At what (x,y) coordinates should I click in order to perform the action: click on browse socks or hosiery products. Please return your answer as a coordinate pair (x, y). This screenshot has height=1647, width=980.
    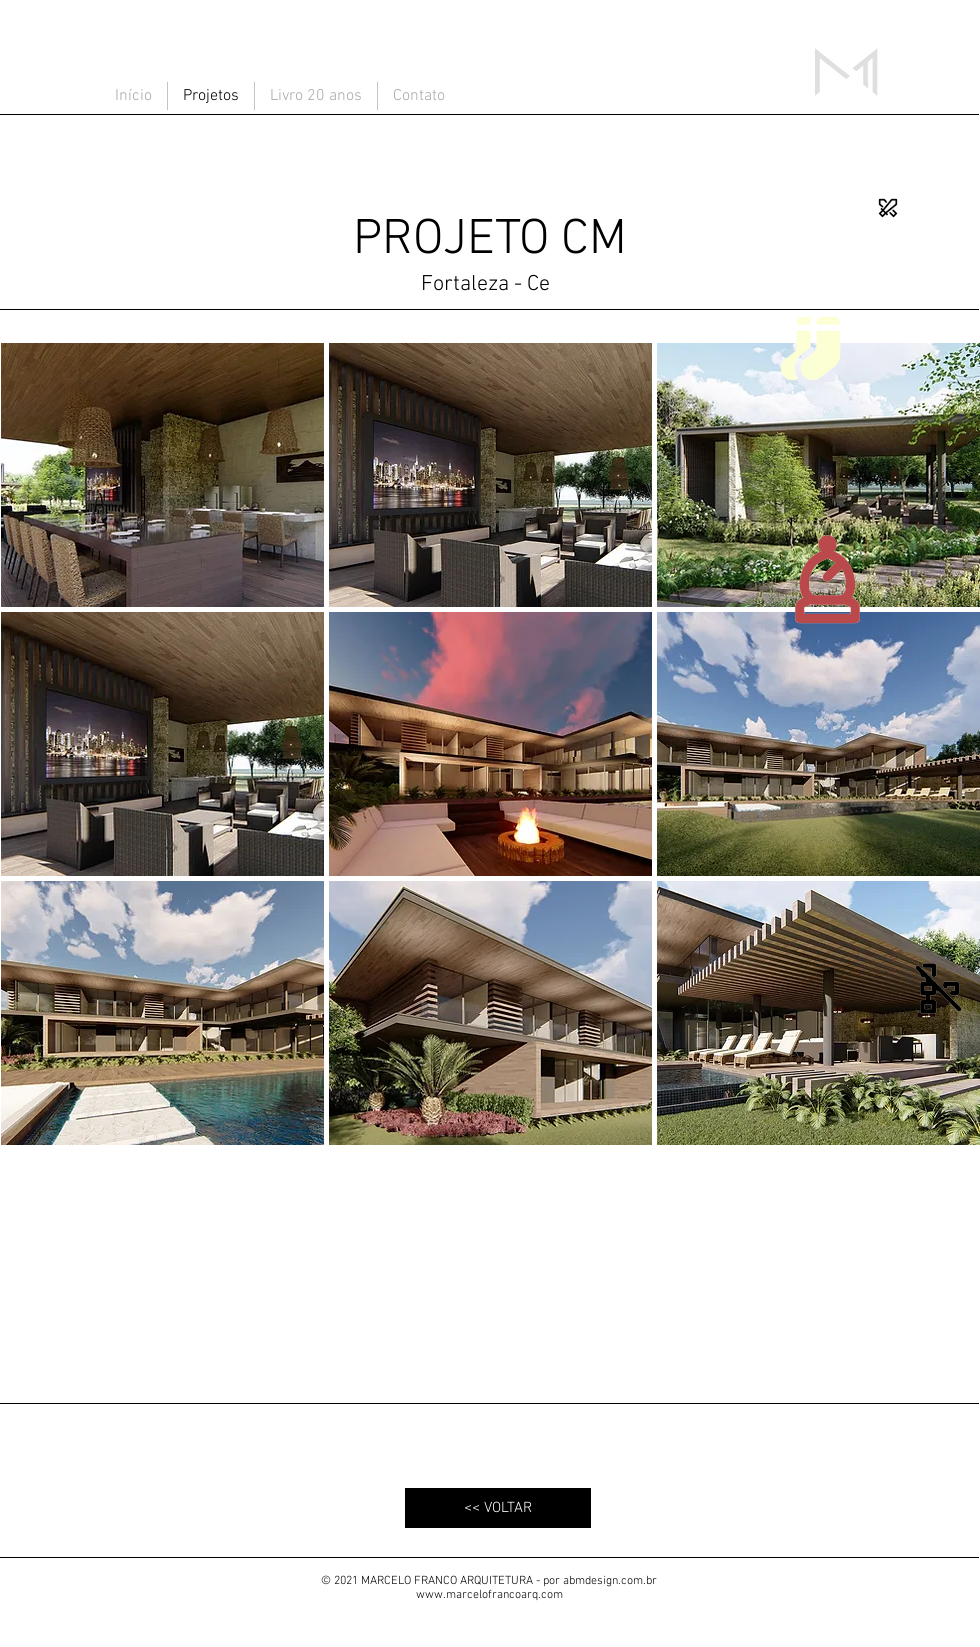
    Looking at the image, I should click on (812, 348).